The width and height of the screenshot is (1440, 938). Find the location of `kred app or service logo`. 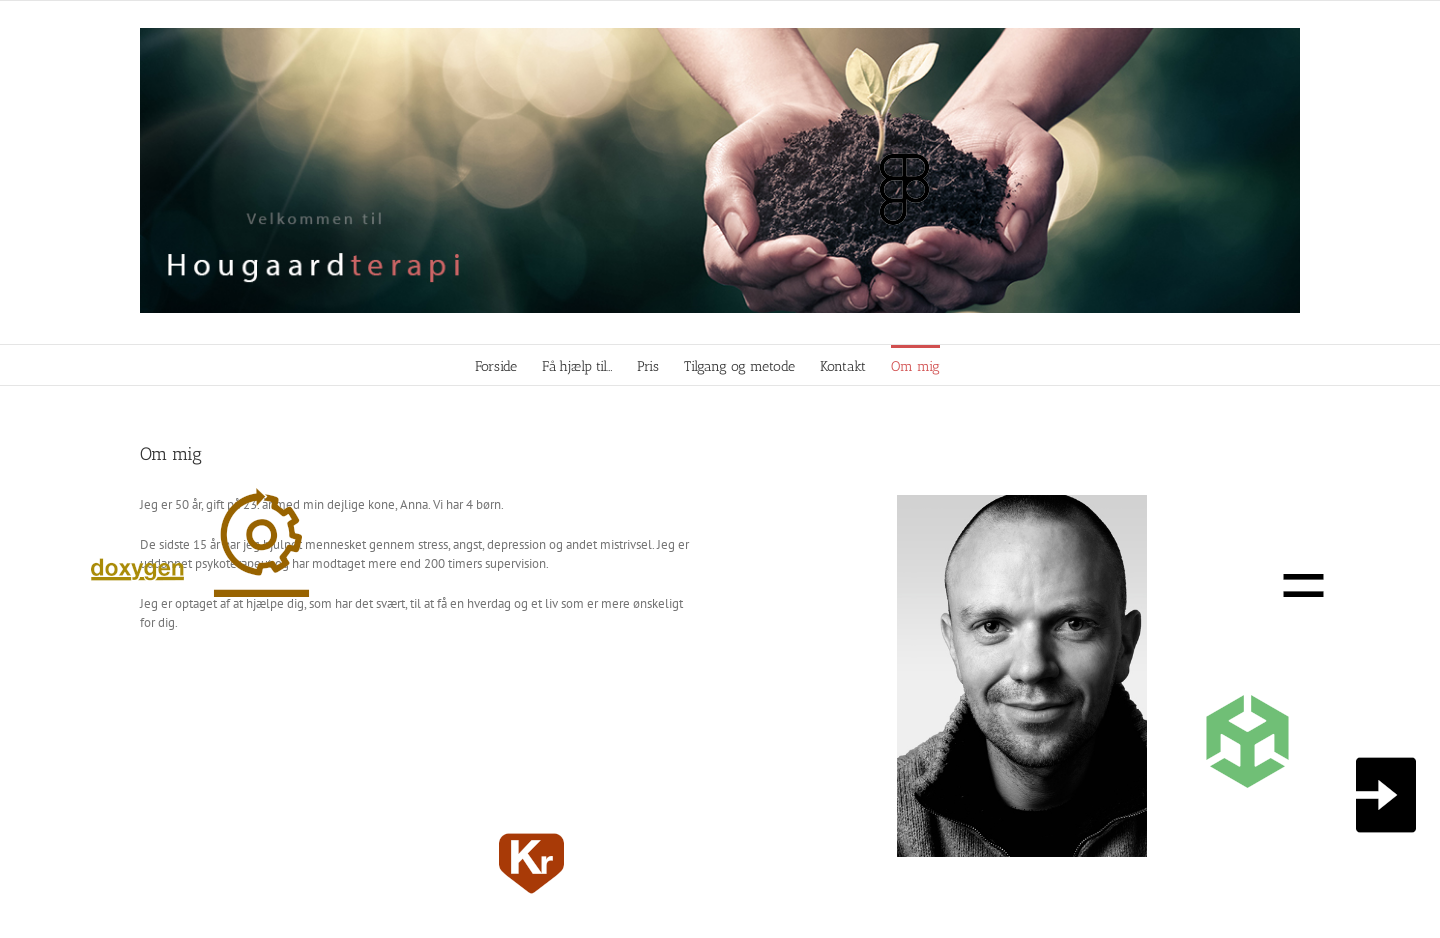

kred app or service logo is located at coordinates (531, 863).